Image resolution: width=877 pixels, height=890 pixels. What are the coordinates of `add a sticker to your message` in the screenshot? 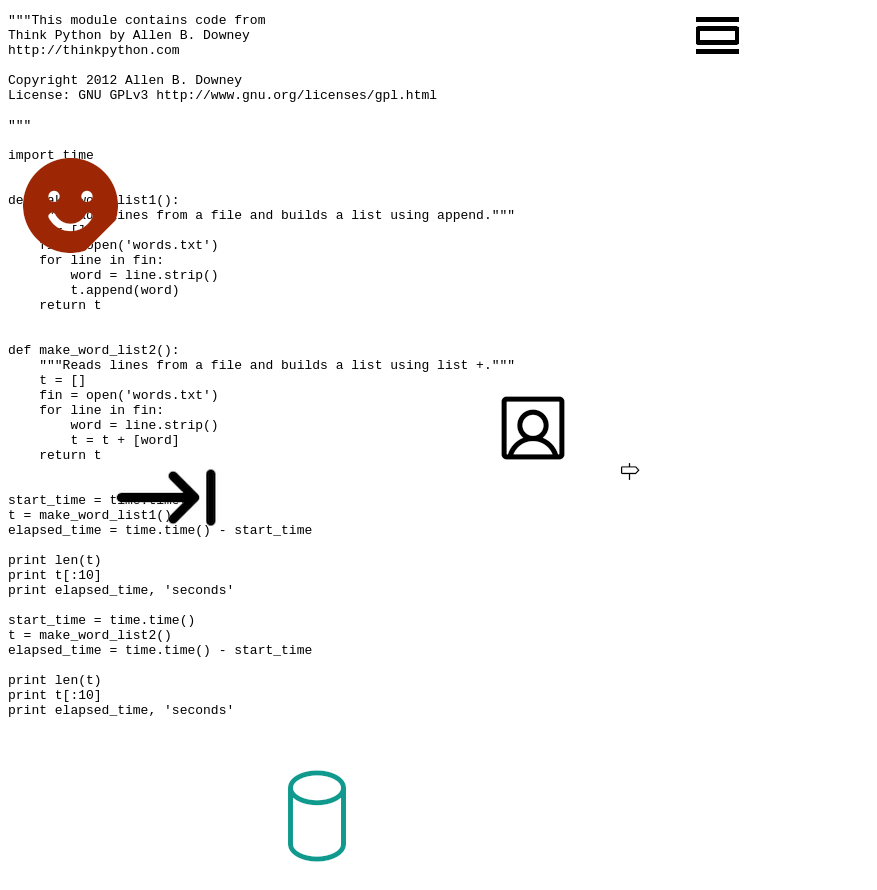 It's located at (70, 205).